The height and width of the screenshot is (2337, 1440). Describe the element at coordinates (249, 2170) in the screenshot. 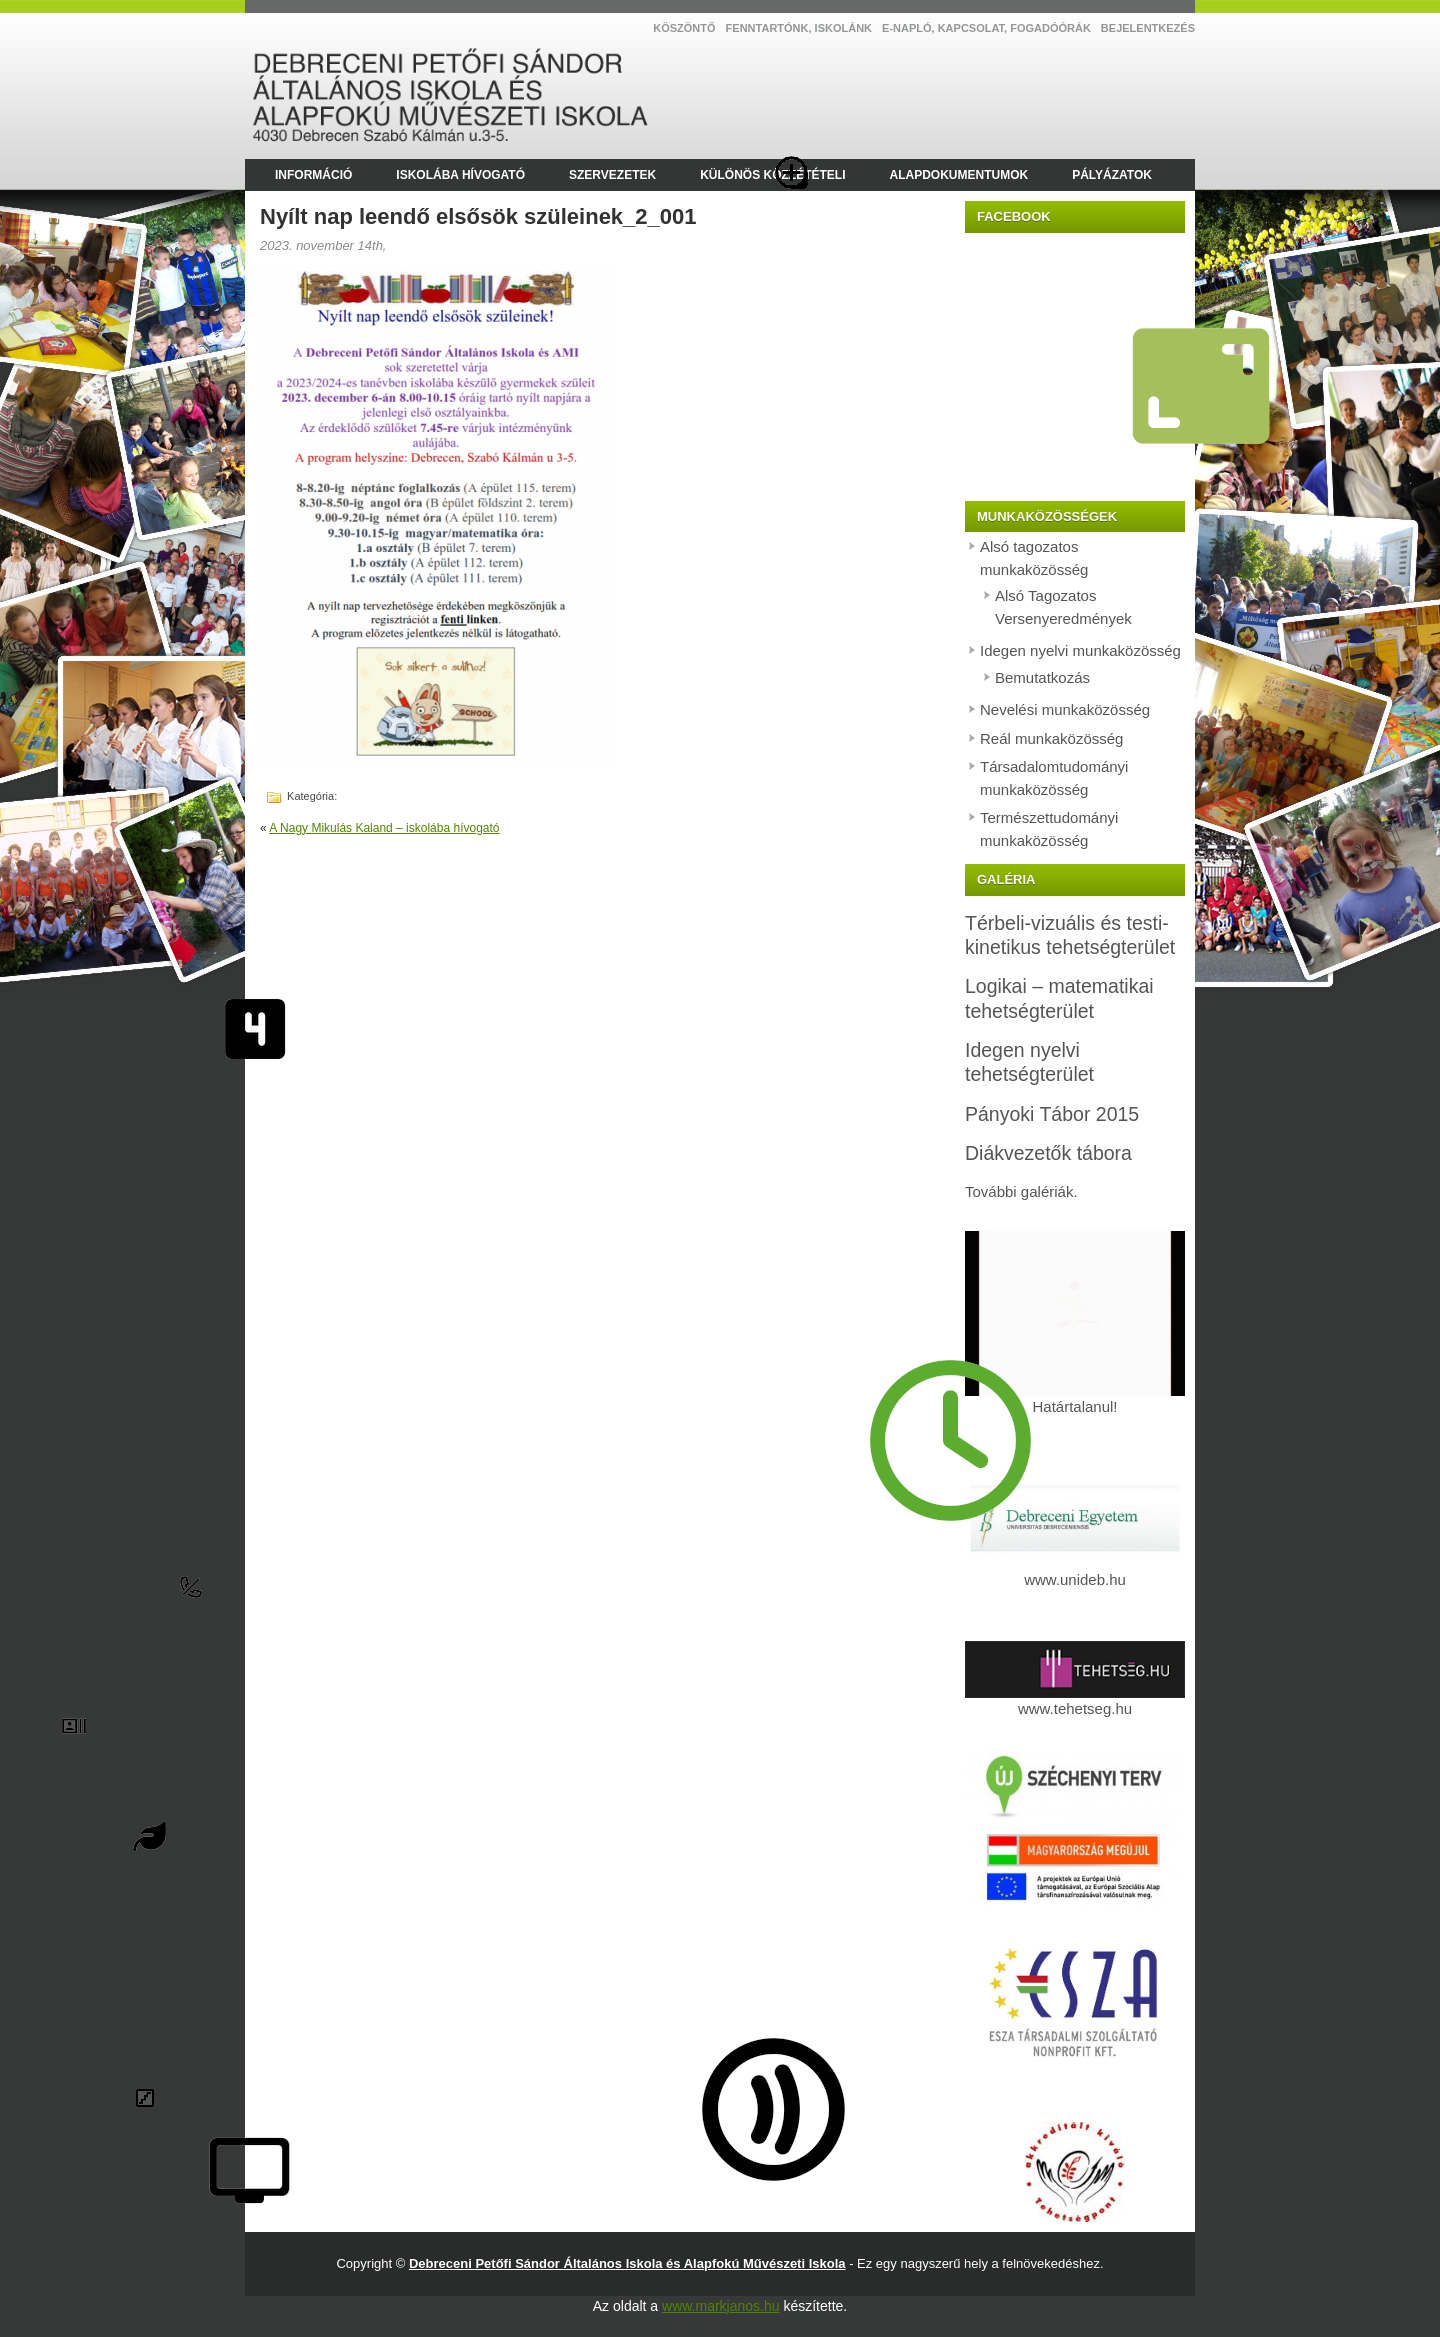

I see `access tv or display settings` at that location.